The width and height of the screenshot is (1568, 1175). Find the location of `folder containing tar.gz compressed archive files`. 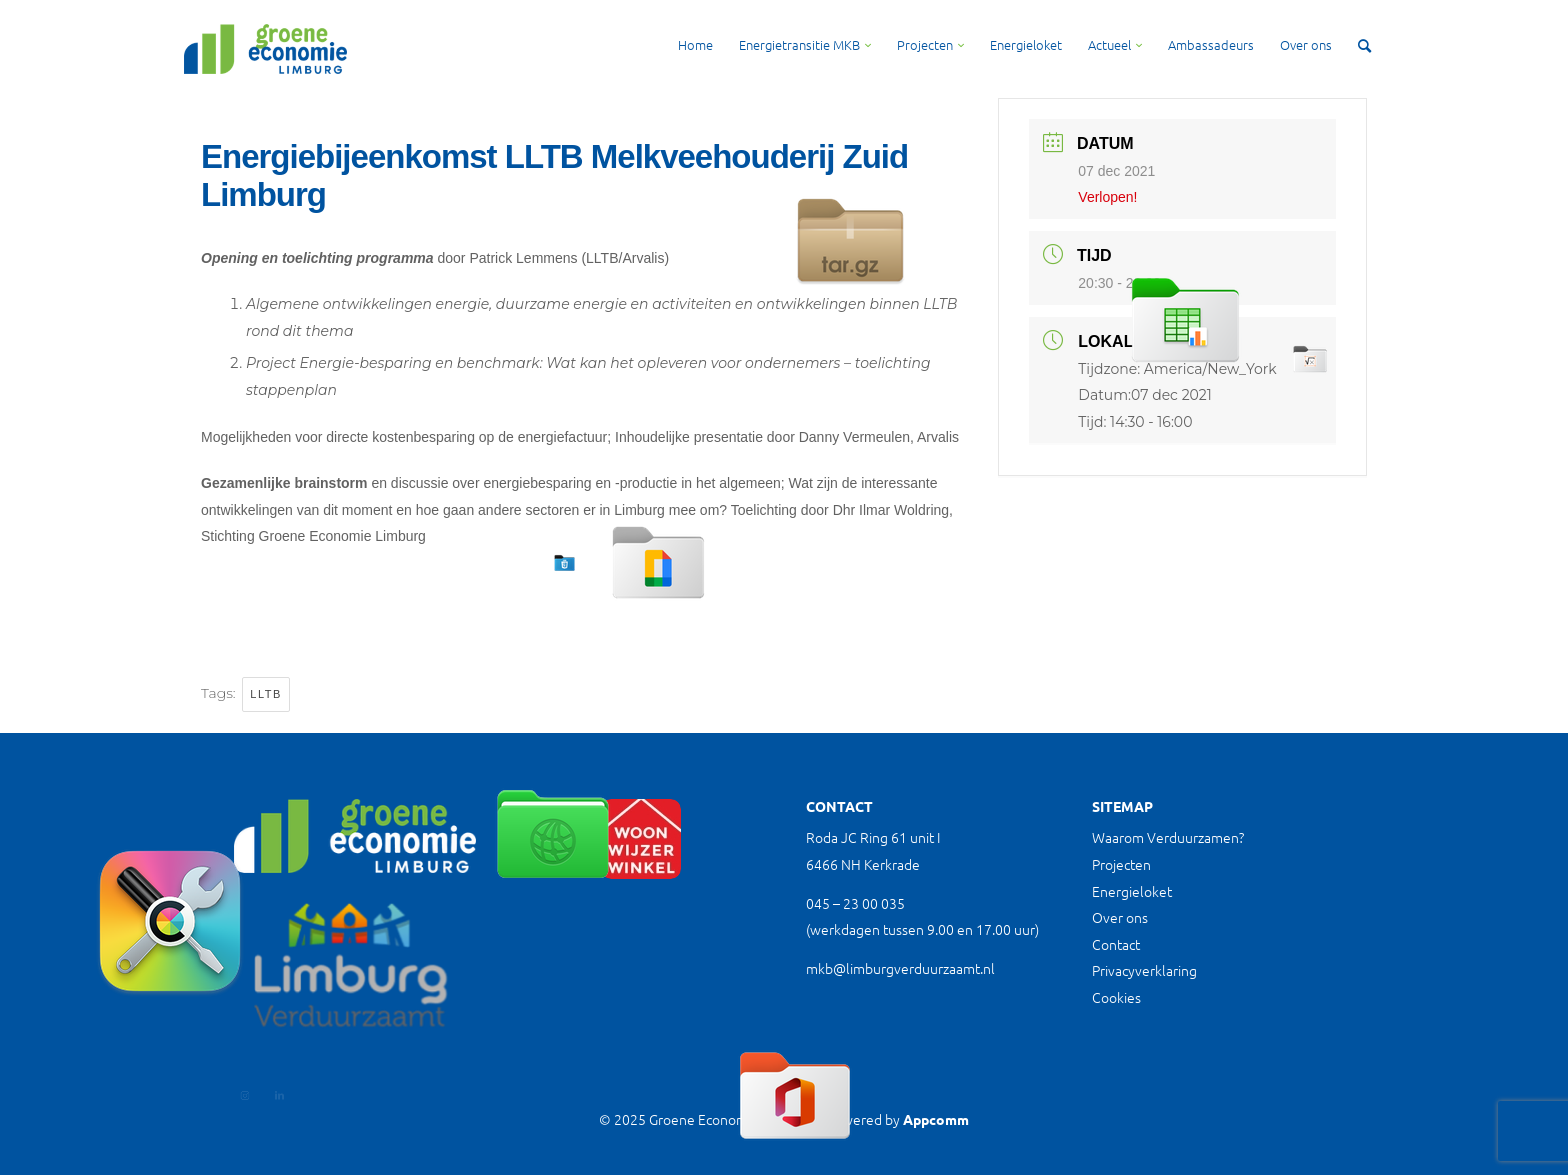

folder containing tar.gz compressed archive files is located at coordinates (850, 243).